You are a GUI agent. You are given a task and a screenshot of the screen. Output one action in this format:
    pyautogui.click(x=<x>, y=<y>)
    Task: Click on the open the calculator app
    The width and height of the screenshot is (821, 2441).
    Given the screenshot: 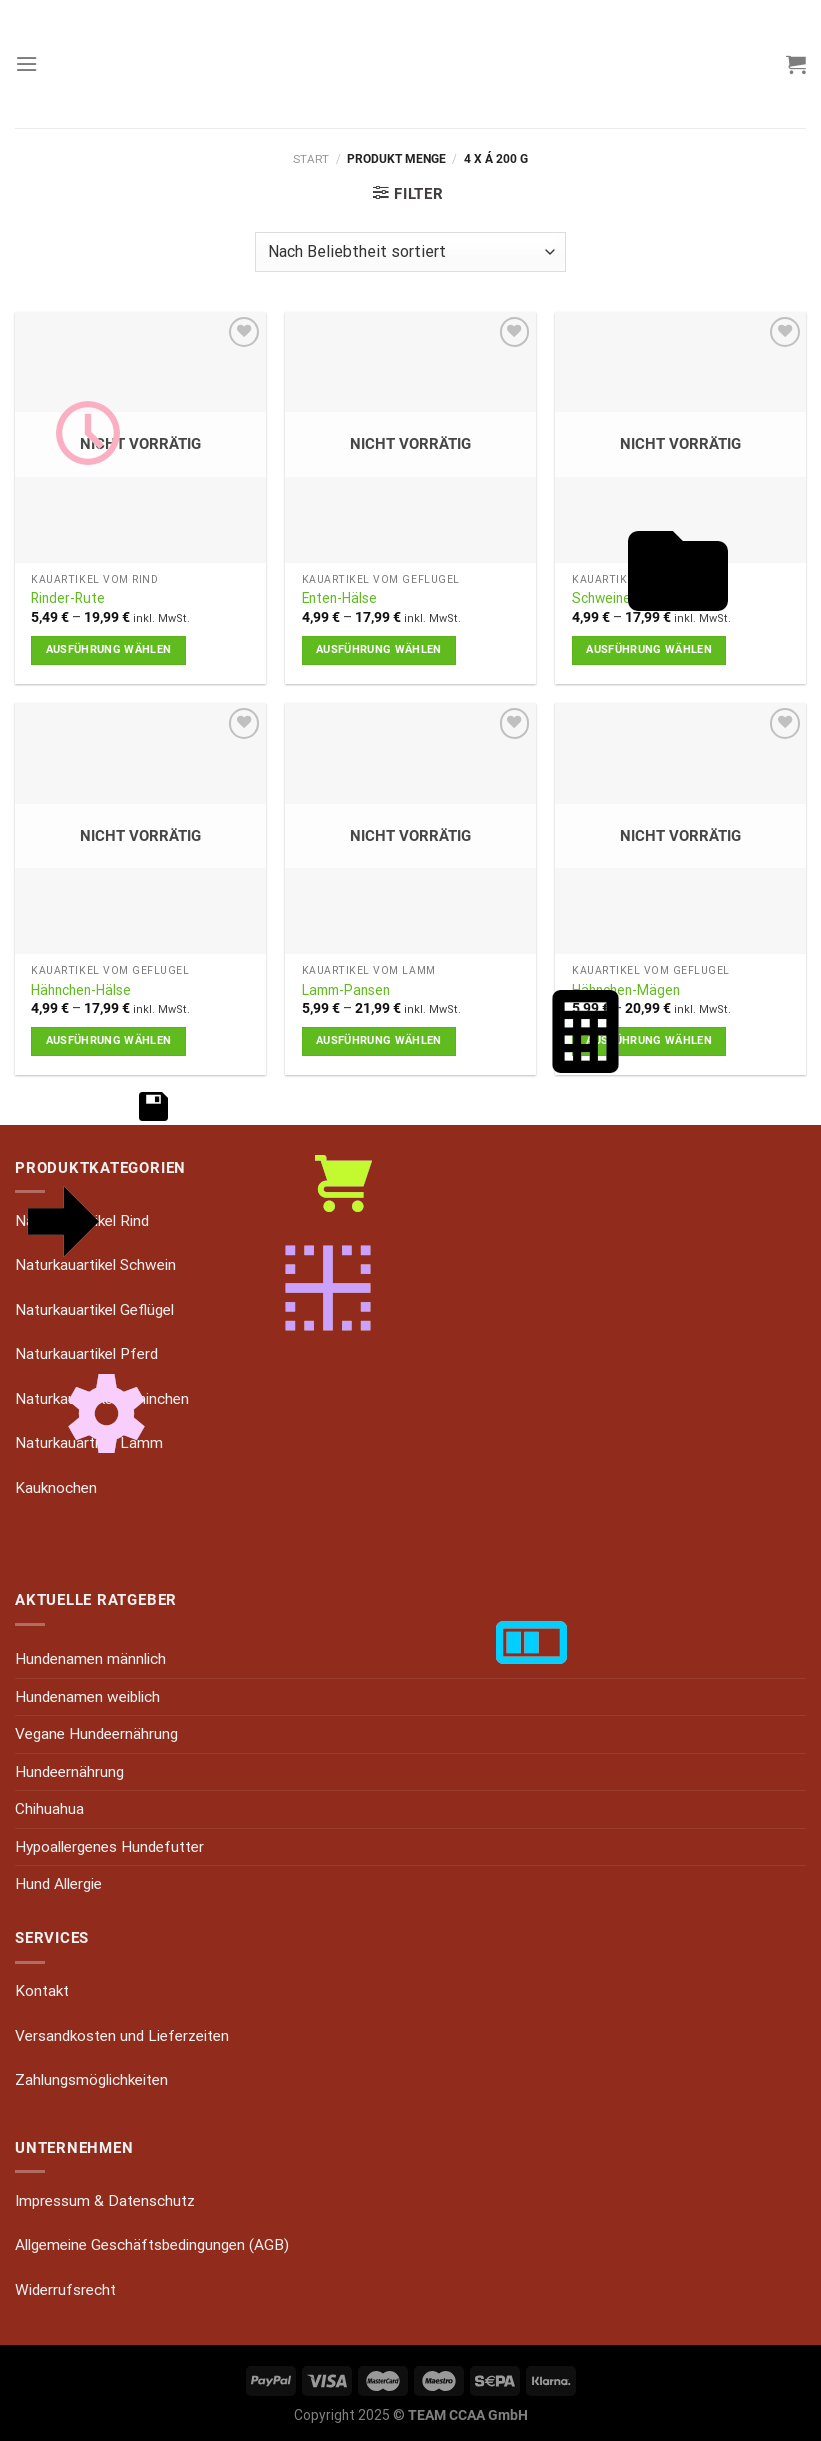 What is the action you would take?
    pyautogui.click(x=585, y=1031)
    